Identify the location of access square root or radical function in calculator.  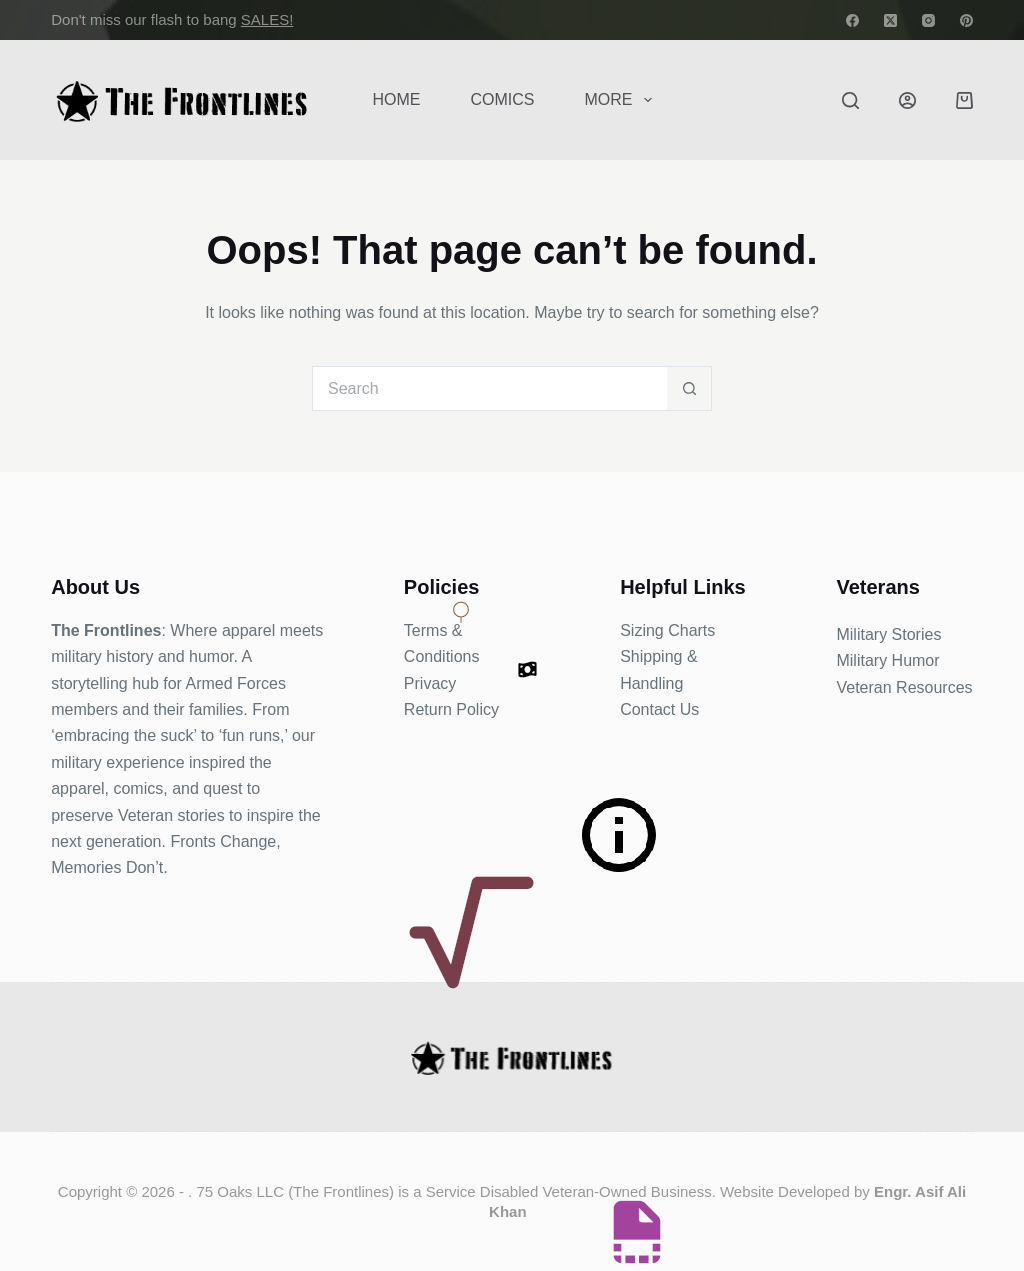
(471, 932).